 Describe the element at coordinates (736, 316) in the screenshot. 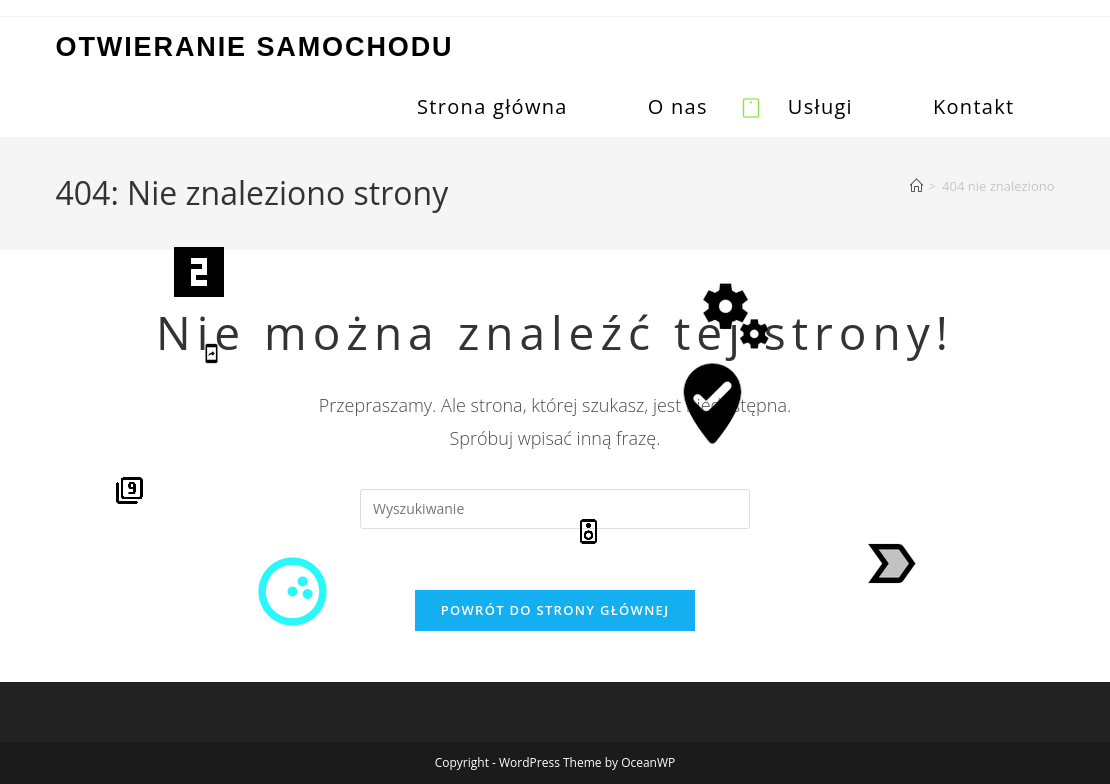

I see `access miscellaneous settings or services` at that location.